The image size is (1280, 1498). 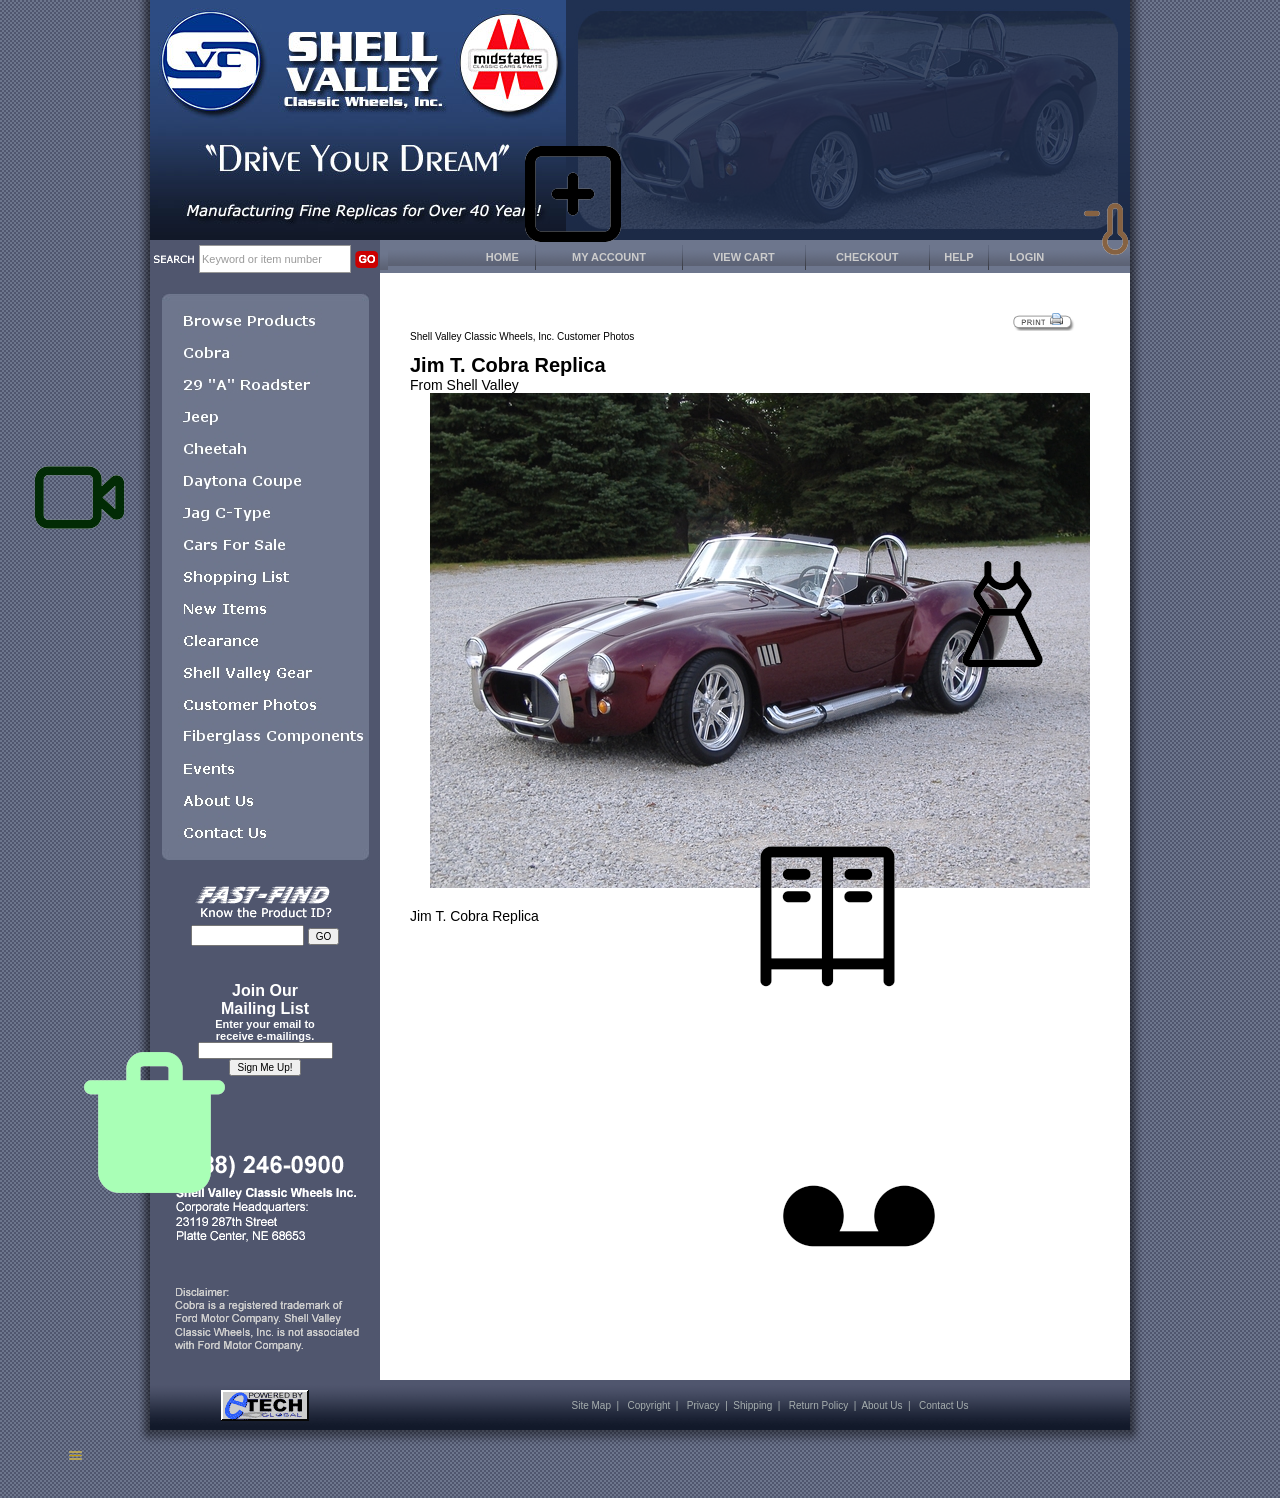 What do you see at coordinates (1110, 229) in the screenshot?
I see `decrease temperature setting` at bounding box center [1110, 229].